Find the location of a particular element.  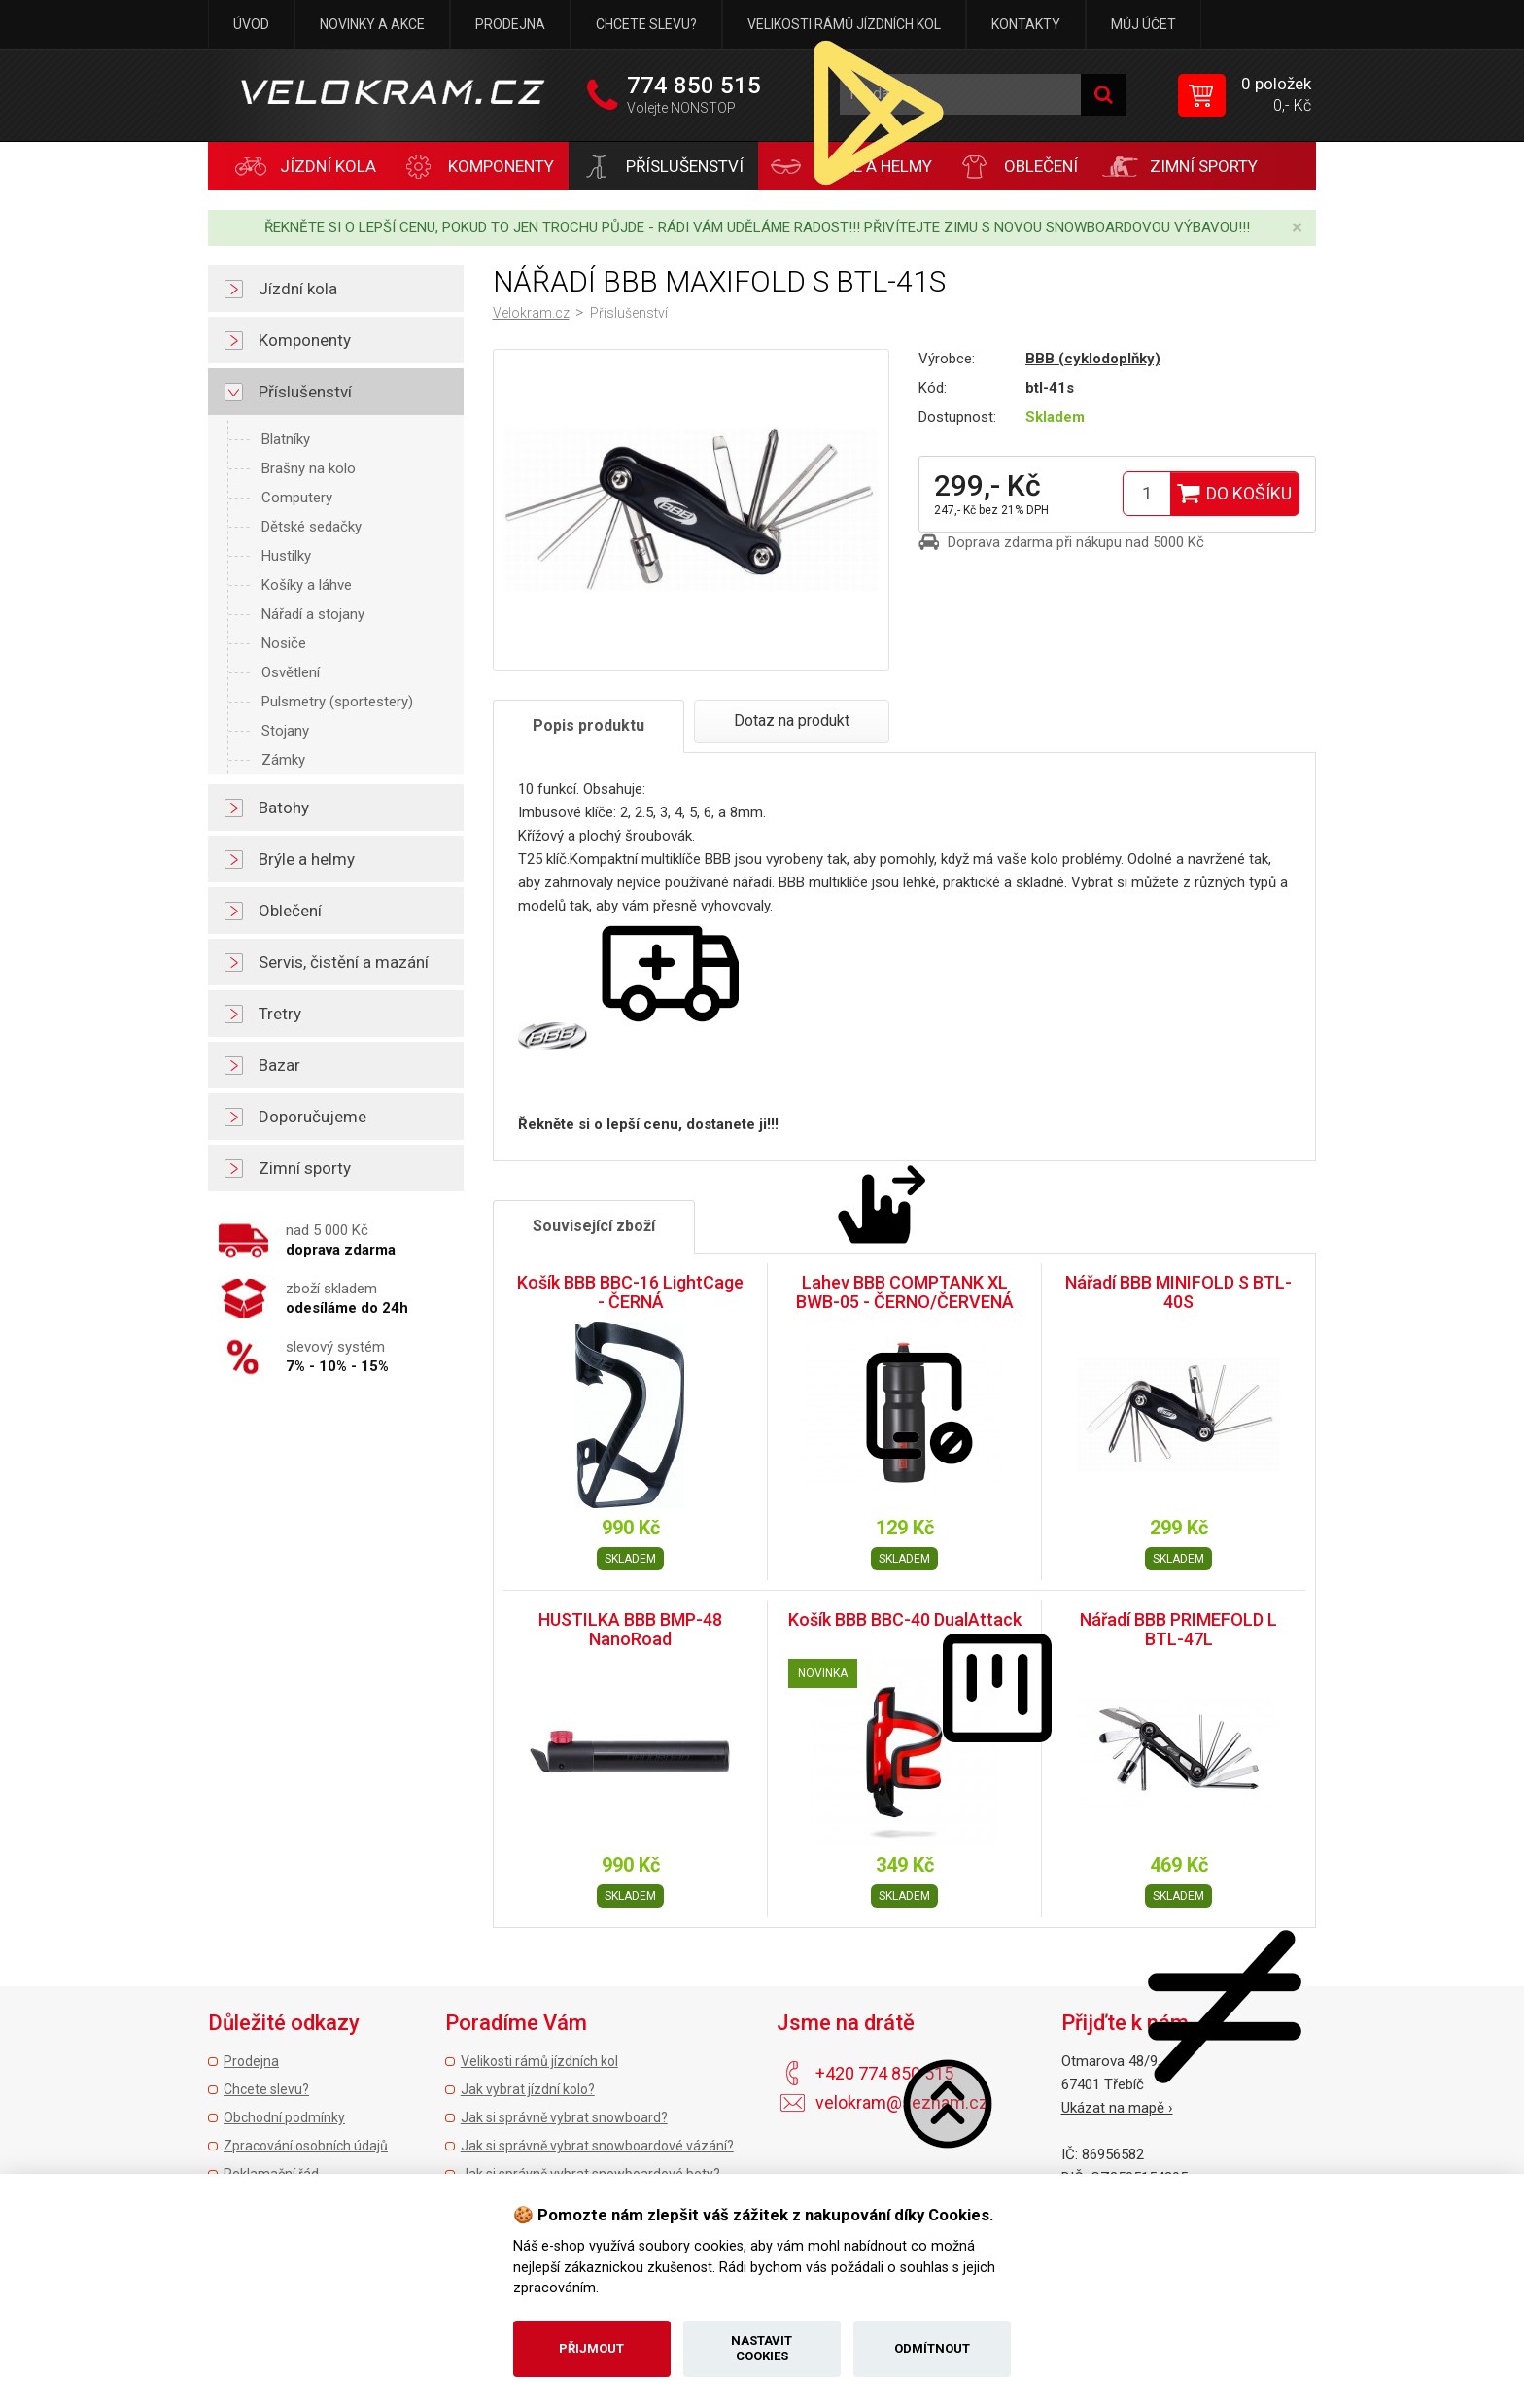

scroll to top of page is located at coordinates (948, 2104).